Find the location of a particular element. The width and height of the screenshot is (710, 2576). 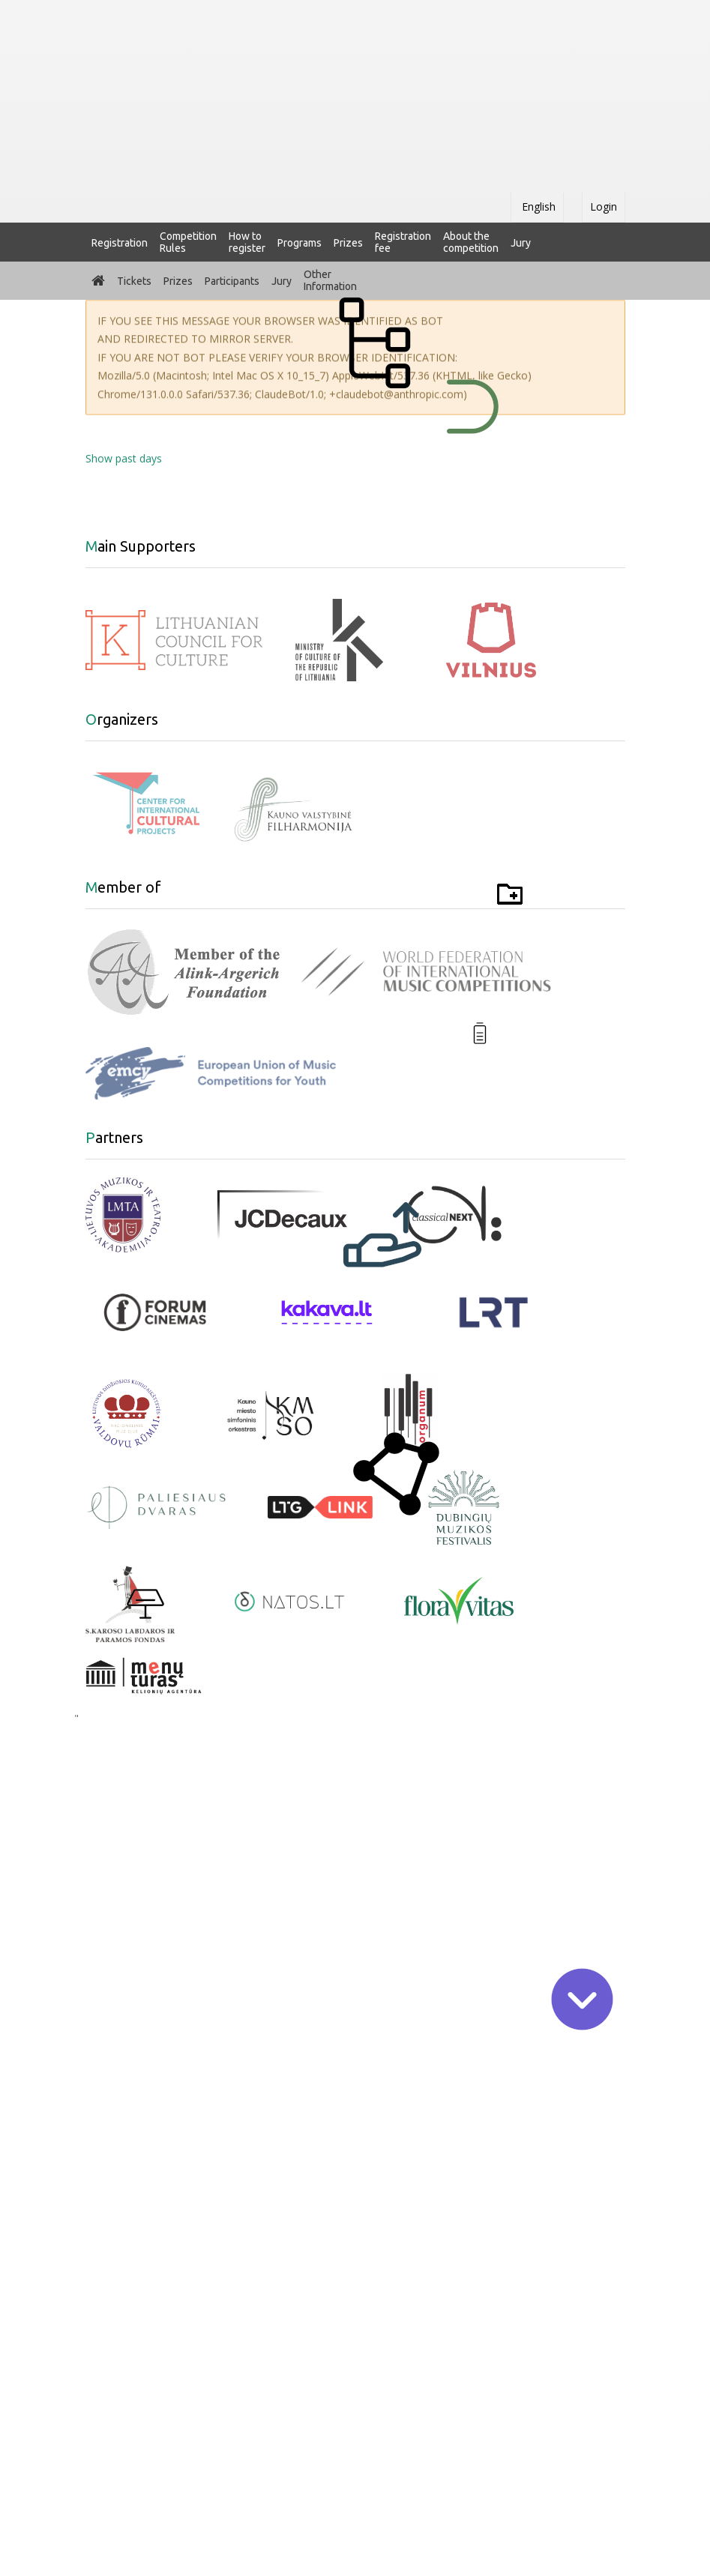

indicates a proper superset relationship in mathematical notation is located at coordinates (469, 406).